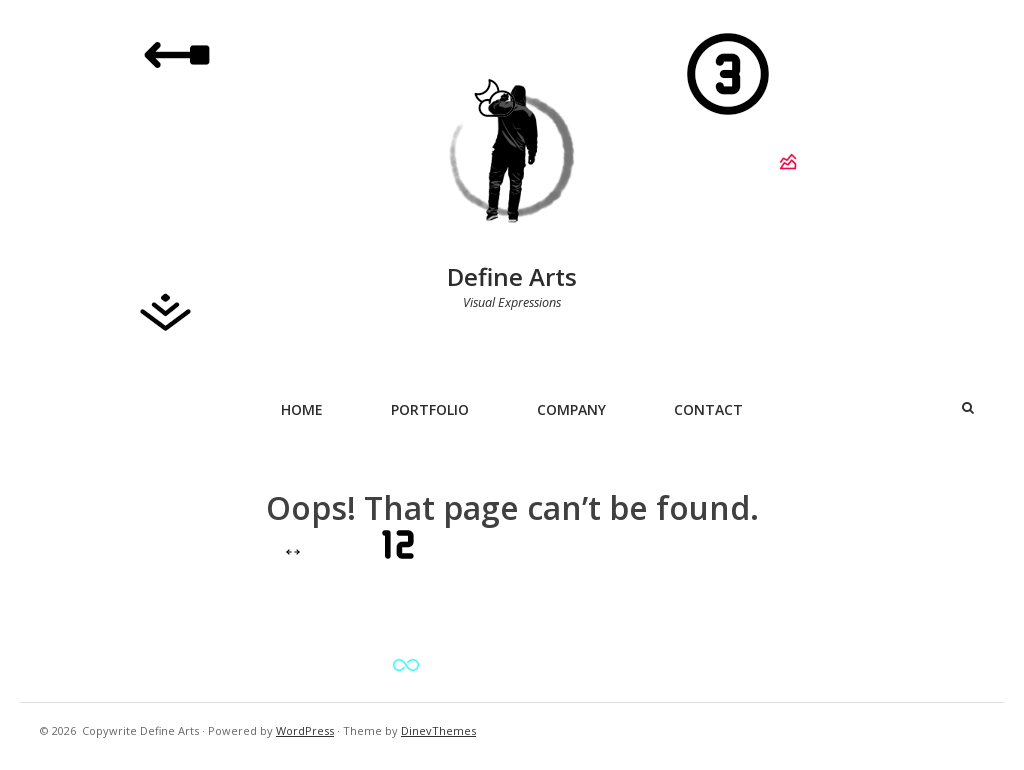 The width and height of the screenshot is (1024, 770). What do you see at coordinates (406, 665) in the screenshot?
I see `toggle infinite loop or repeat mode` at bounding box center [406, 665].